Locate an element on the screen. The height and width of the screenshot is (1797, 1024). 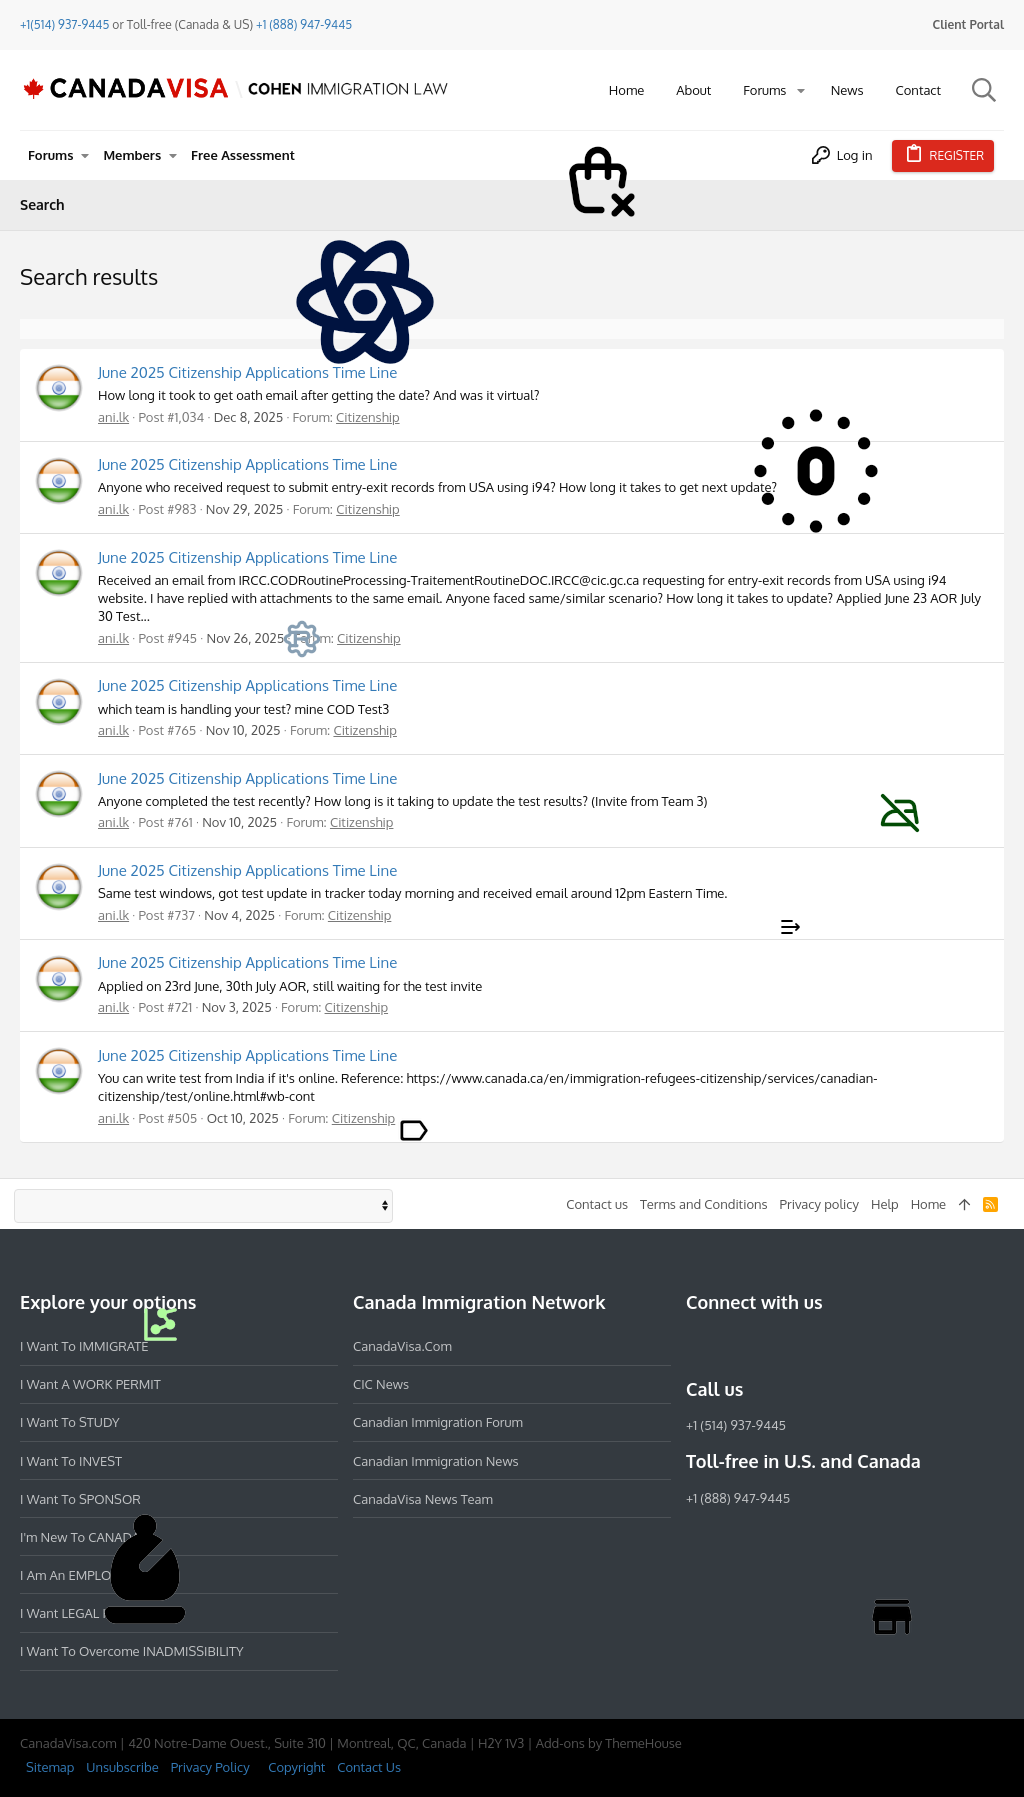
view scatter plot or data visualization is located at coordinates (160, 1324).